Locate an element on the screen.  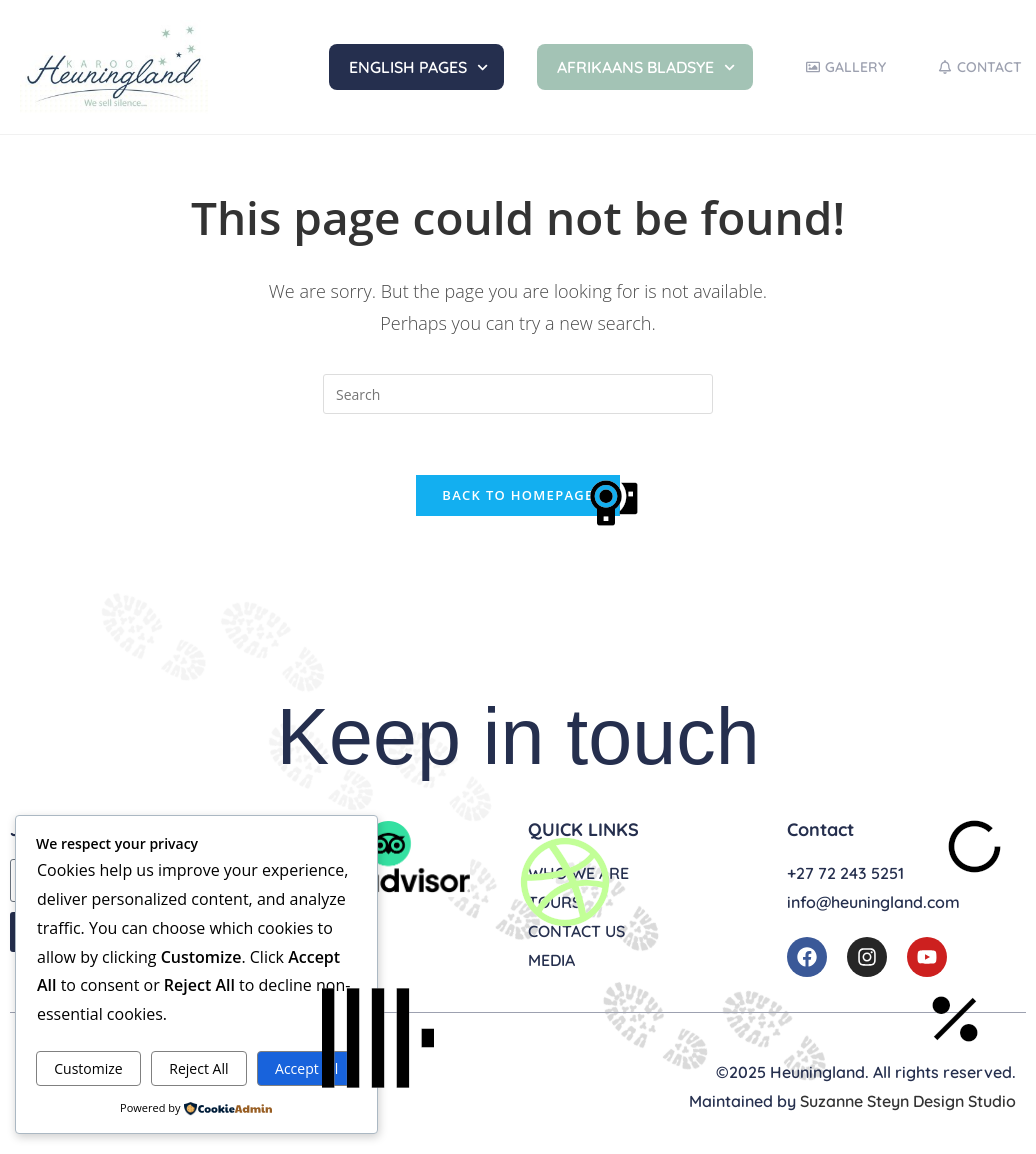
view discount or promotional offer is located at coordinates (955, 1019).